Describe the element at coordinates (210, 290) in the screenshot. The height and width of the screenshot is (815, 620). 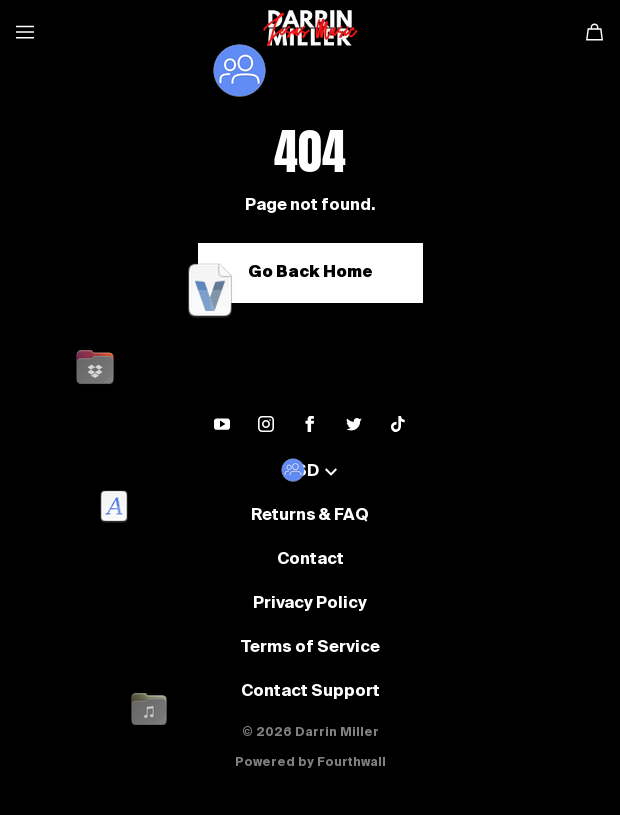
I see `a v programming language source file` at that location.